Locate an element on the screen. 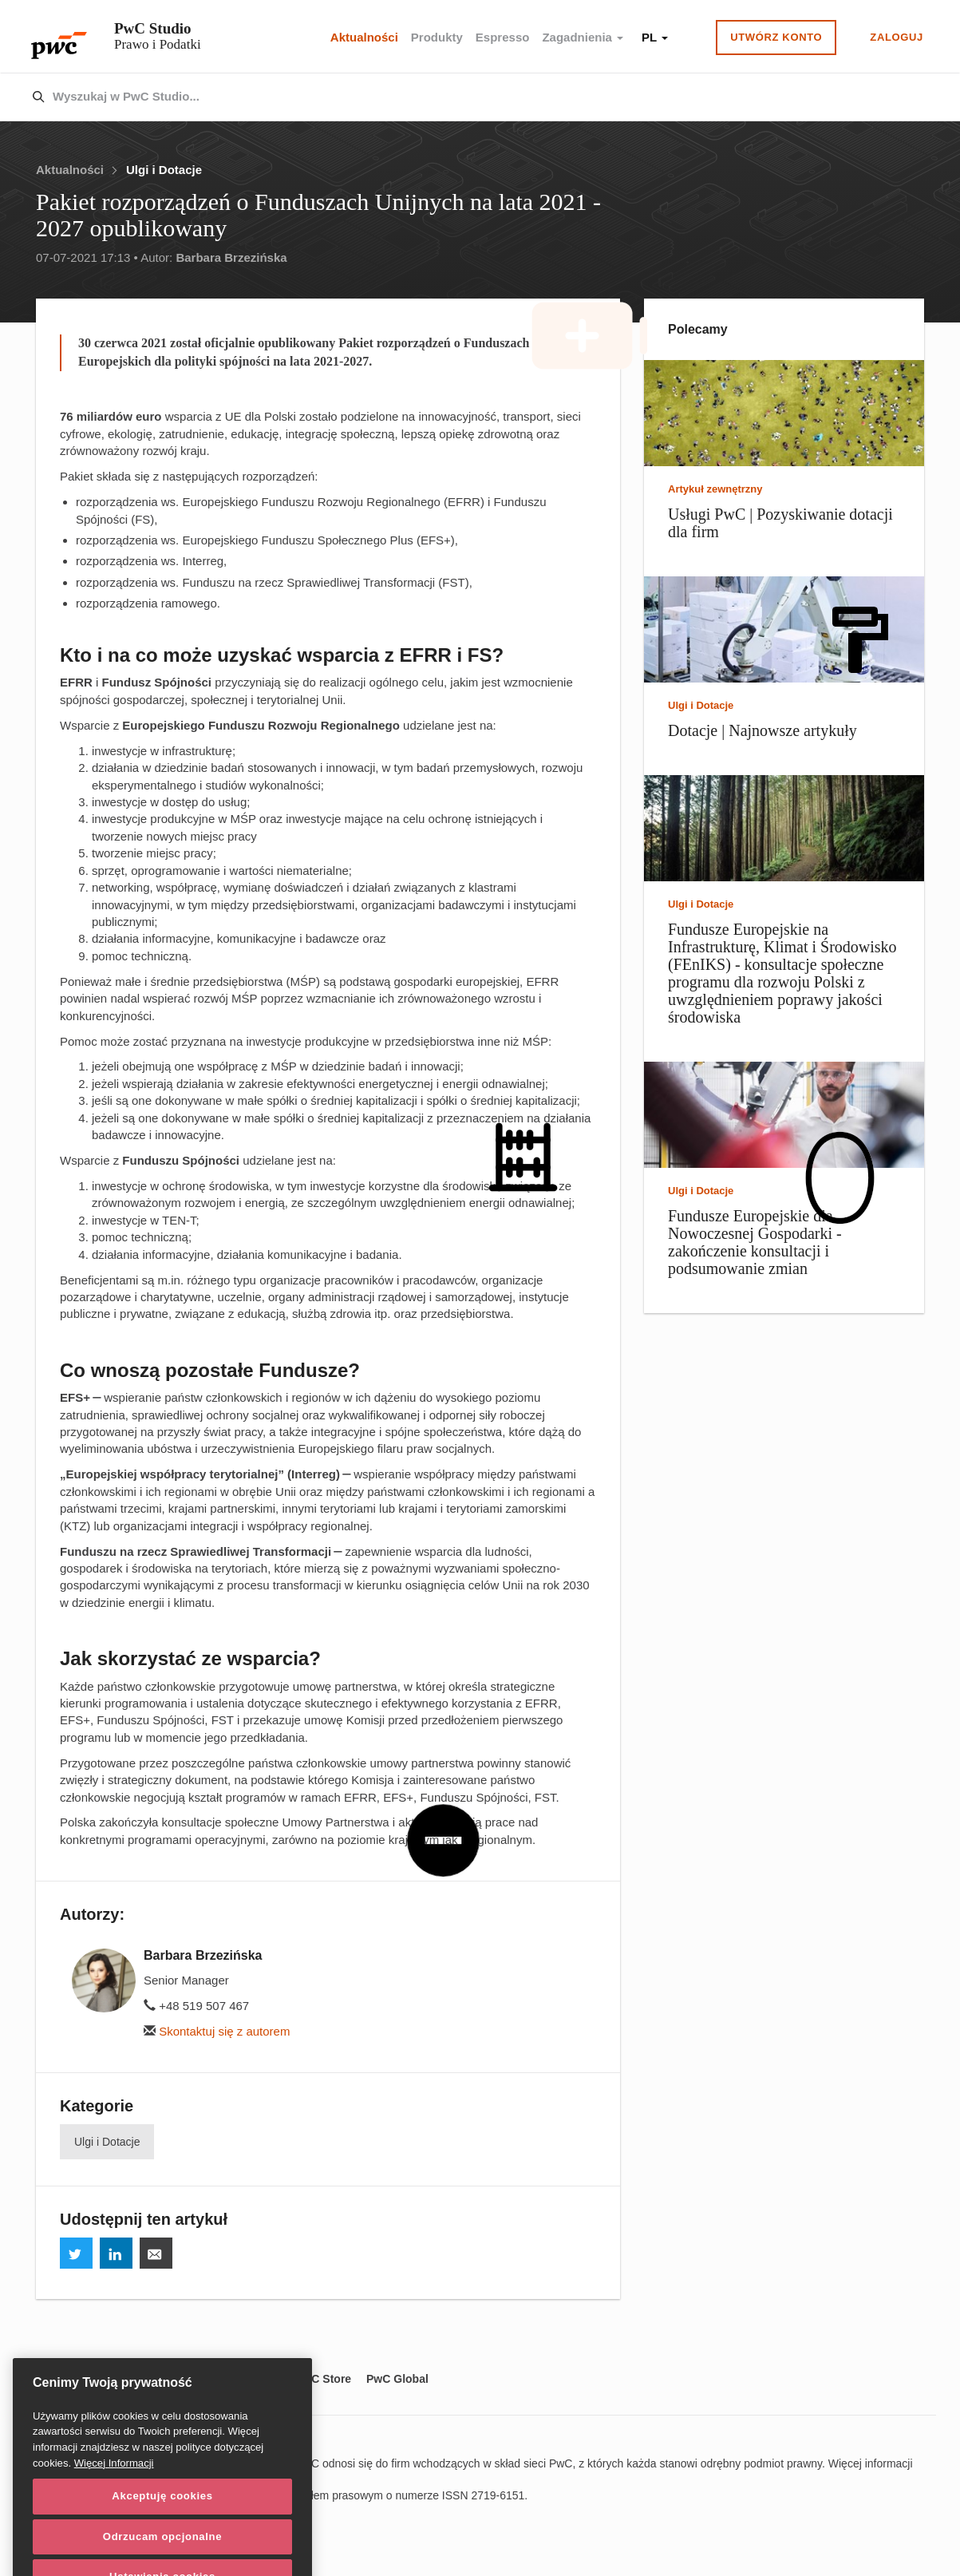  apply formatting style to selected content is located at coordinates (858, 639).